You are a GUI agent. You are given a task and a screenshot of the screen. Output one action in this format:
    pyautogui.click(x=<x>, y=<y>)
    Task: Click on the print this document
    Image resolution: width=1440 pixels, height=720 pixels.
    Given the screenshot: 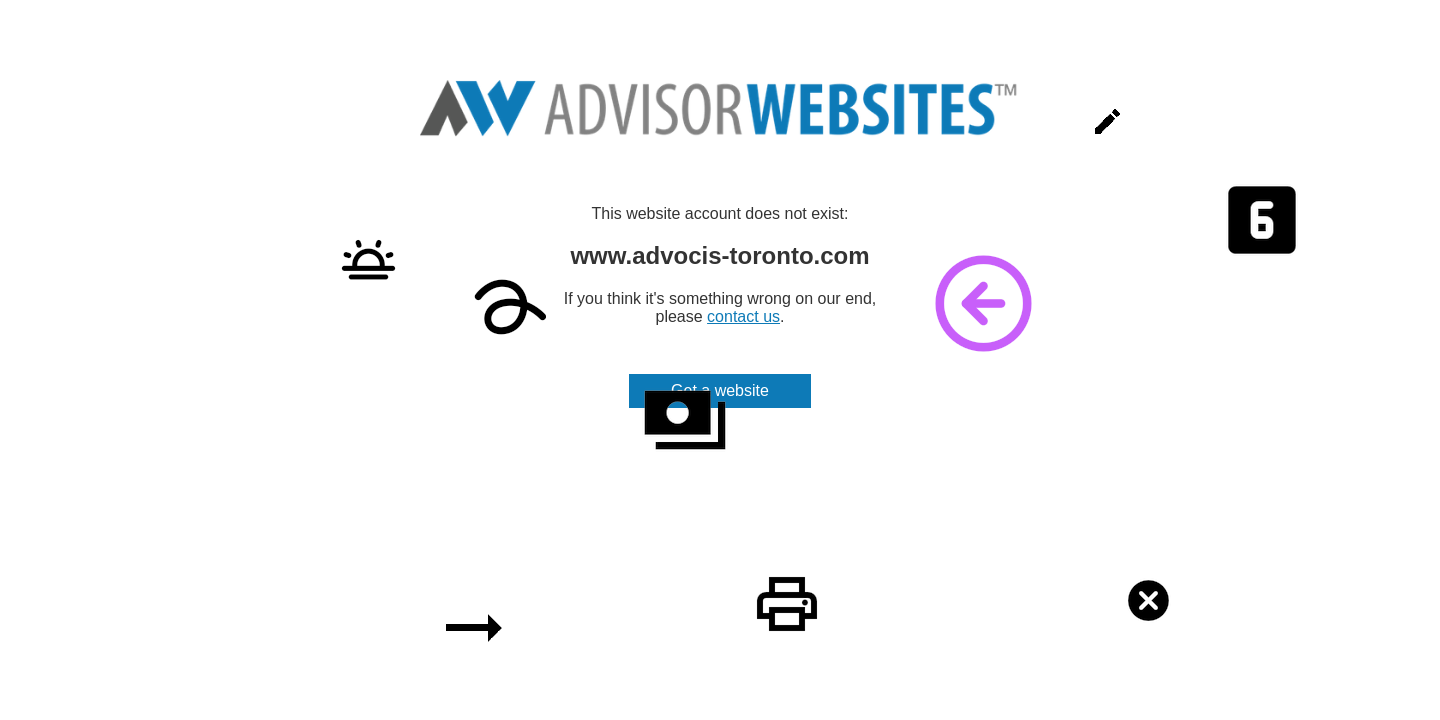 What is the action you would take?
    pyautogui.click(x=787, y=604)
    